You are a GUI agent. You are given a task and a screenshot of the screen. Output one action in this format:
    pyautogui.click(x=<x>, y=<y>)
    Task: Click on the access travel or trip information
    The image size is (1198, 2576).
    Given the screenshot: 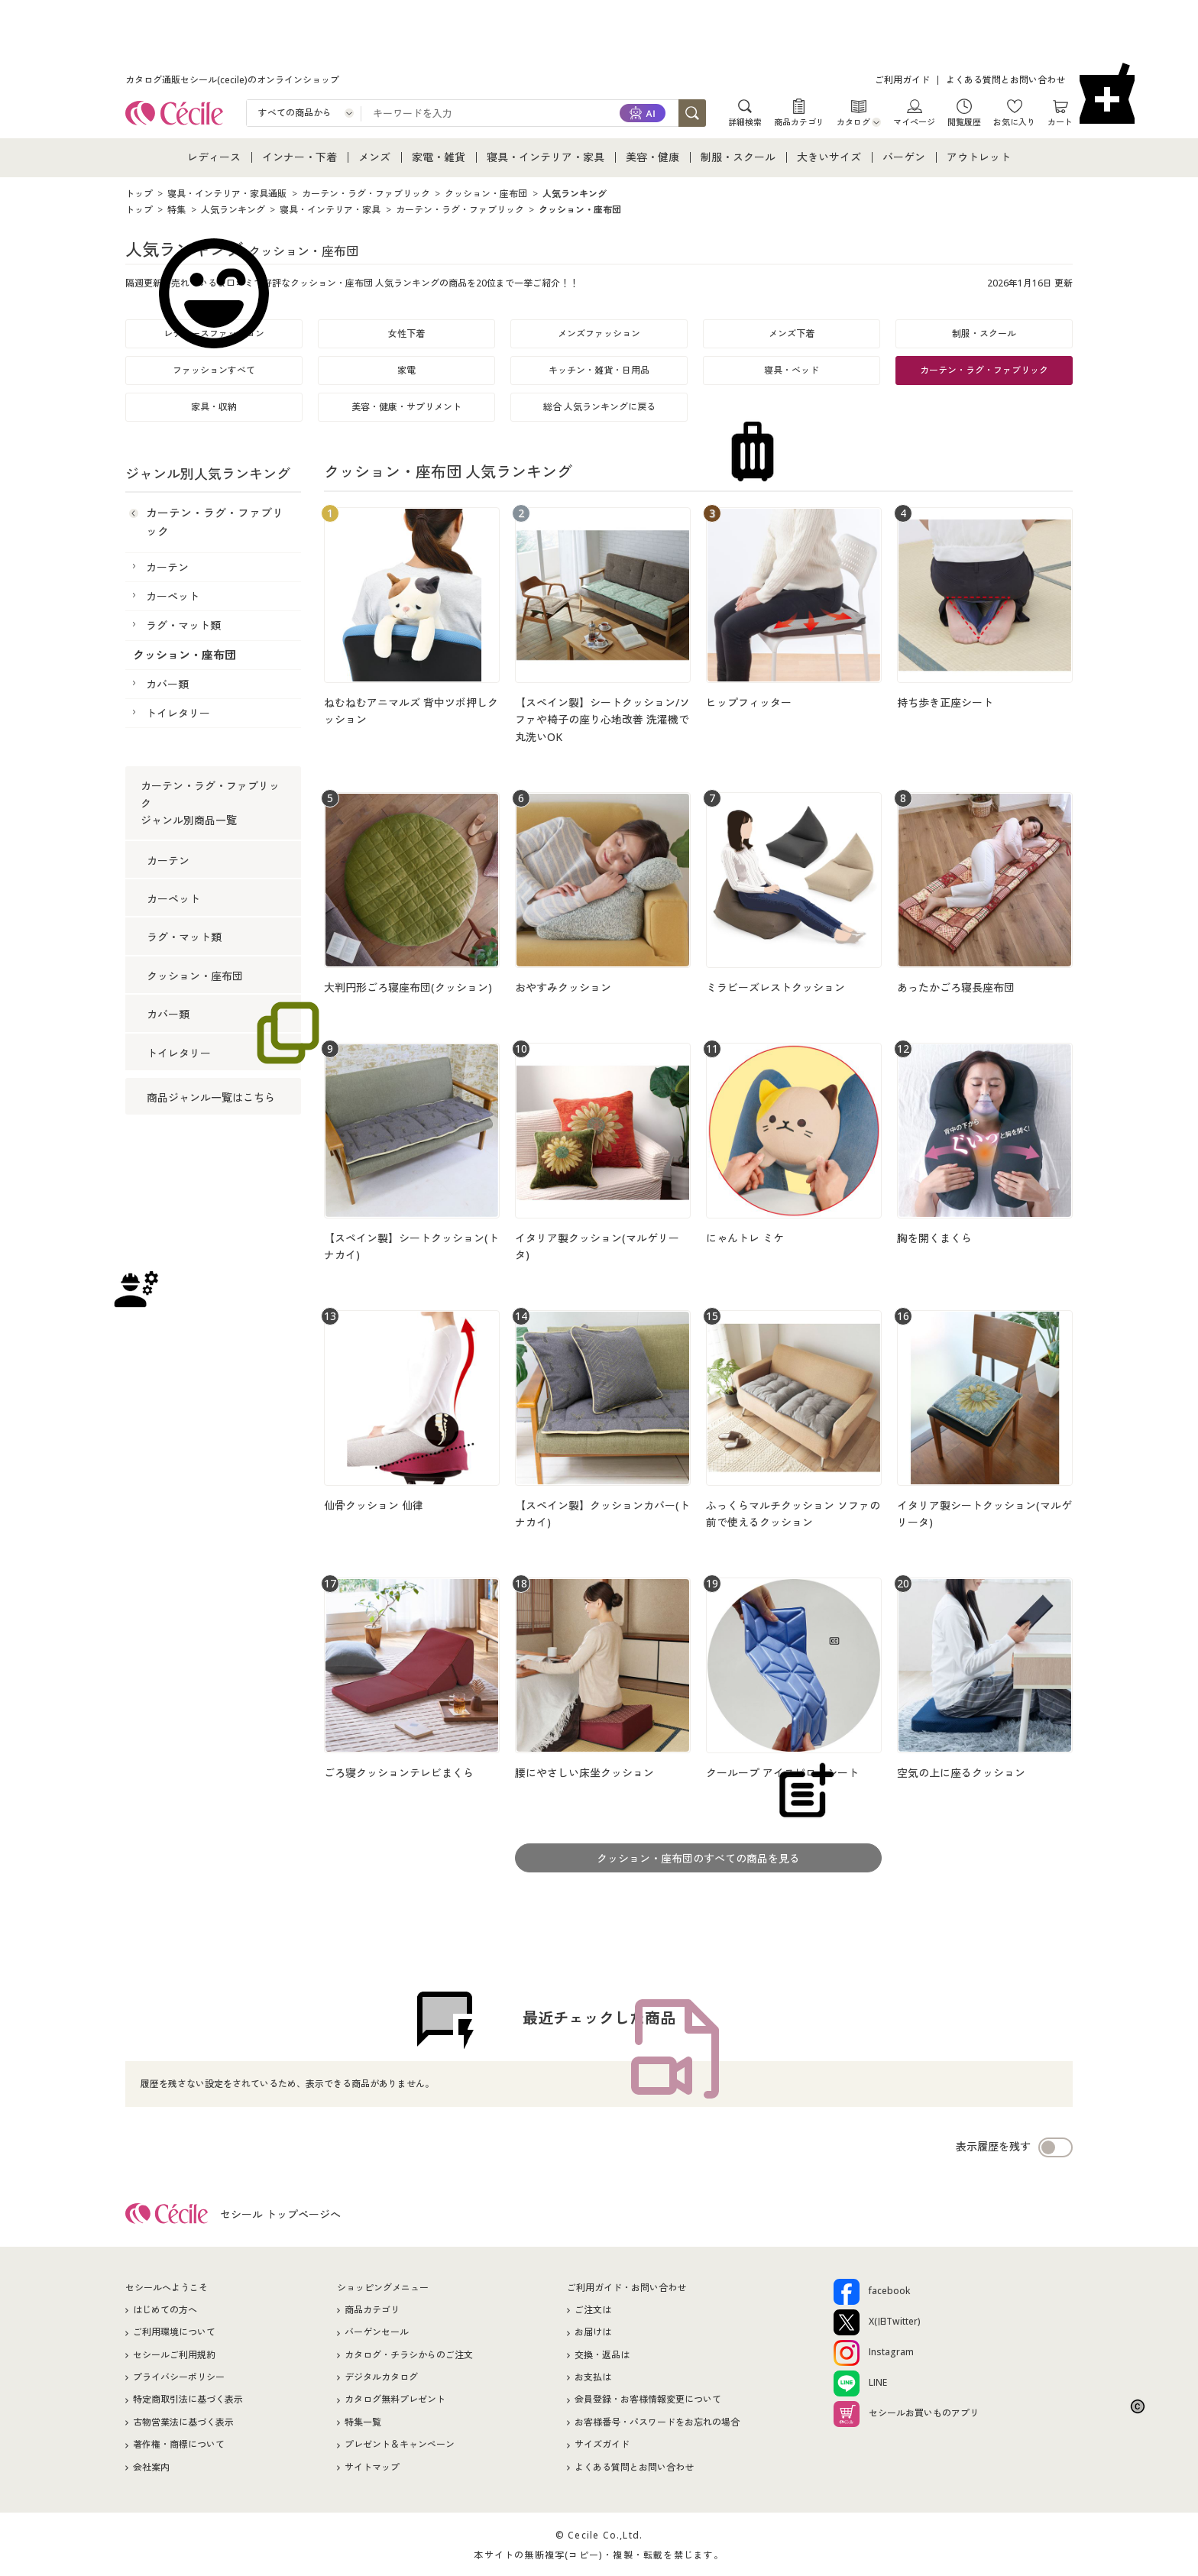 What is the action you would take?
    pyautogui.click(x=753, y=451)
    